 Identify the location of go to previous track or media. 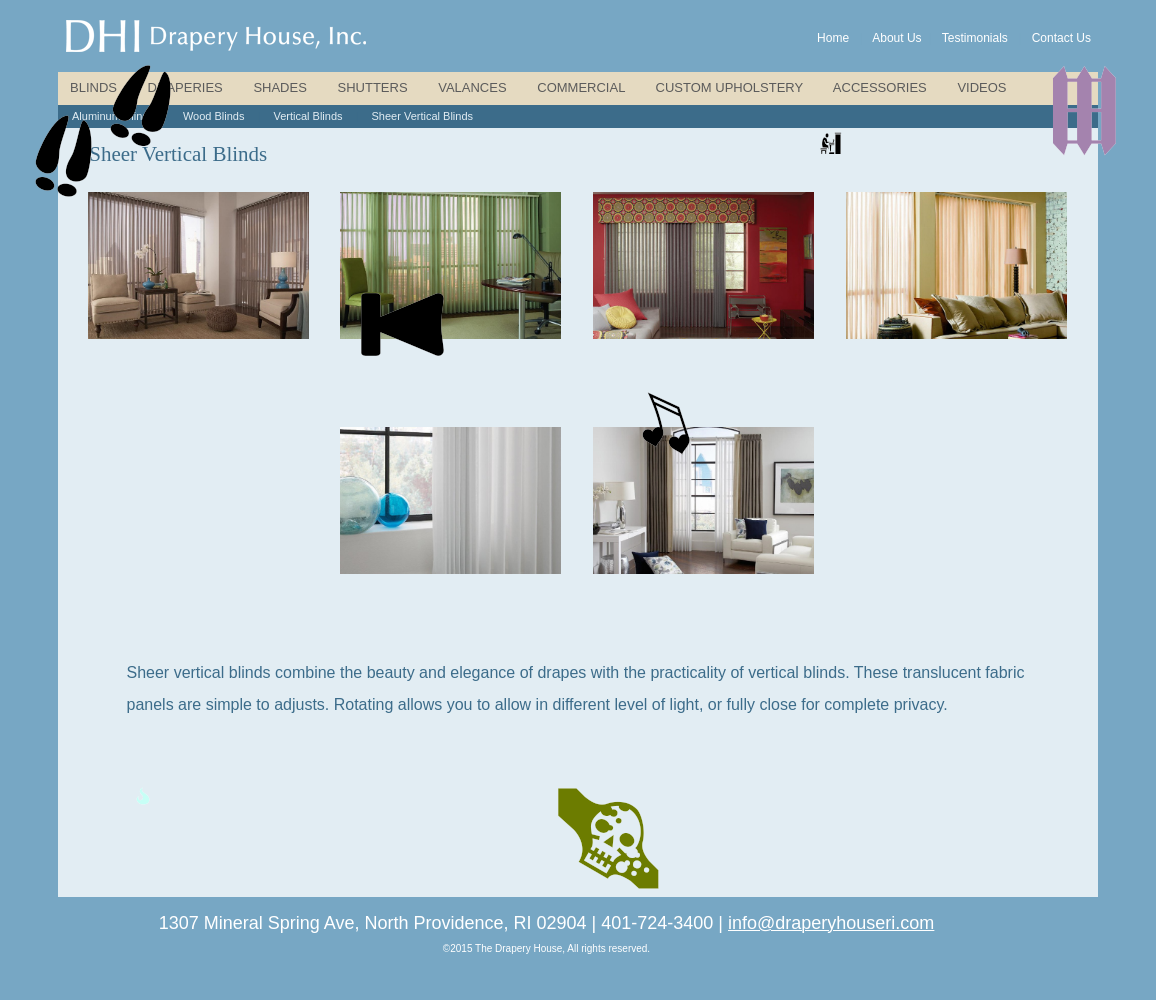
(402, 324).